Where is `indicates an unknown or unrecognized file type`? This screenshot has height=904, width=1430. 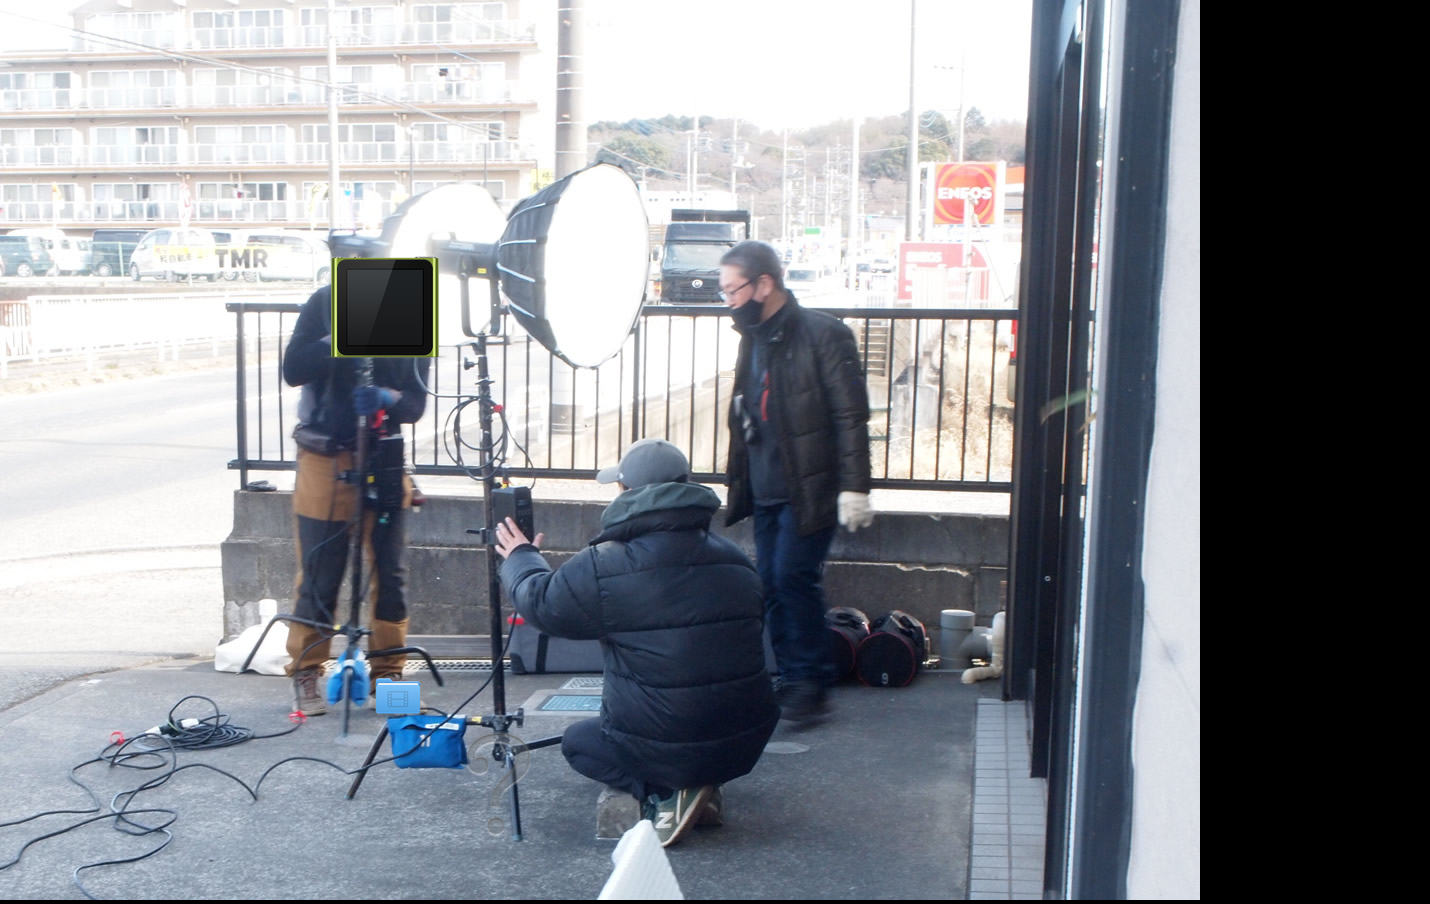 indicates an unknown or unrecognized file type is located at coordinates (499, 785).